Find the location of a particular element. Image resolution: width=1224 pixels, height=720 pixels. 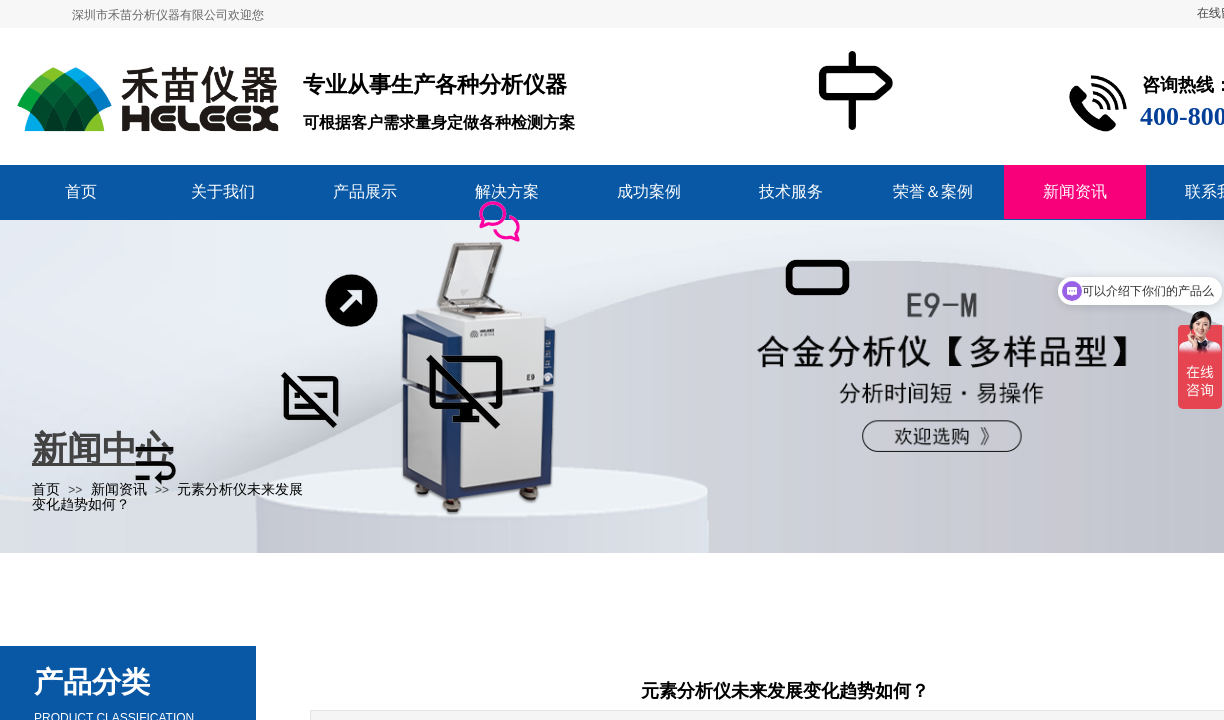

desktop access is currently disabled is located at coordinates (466, 389).